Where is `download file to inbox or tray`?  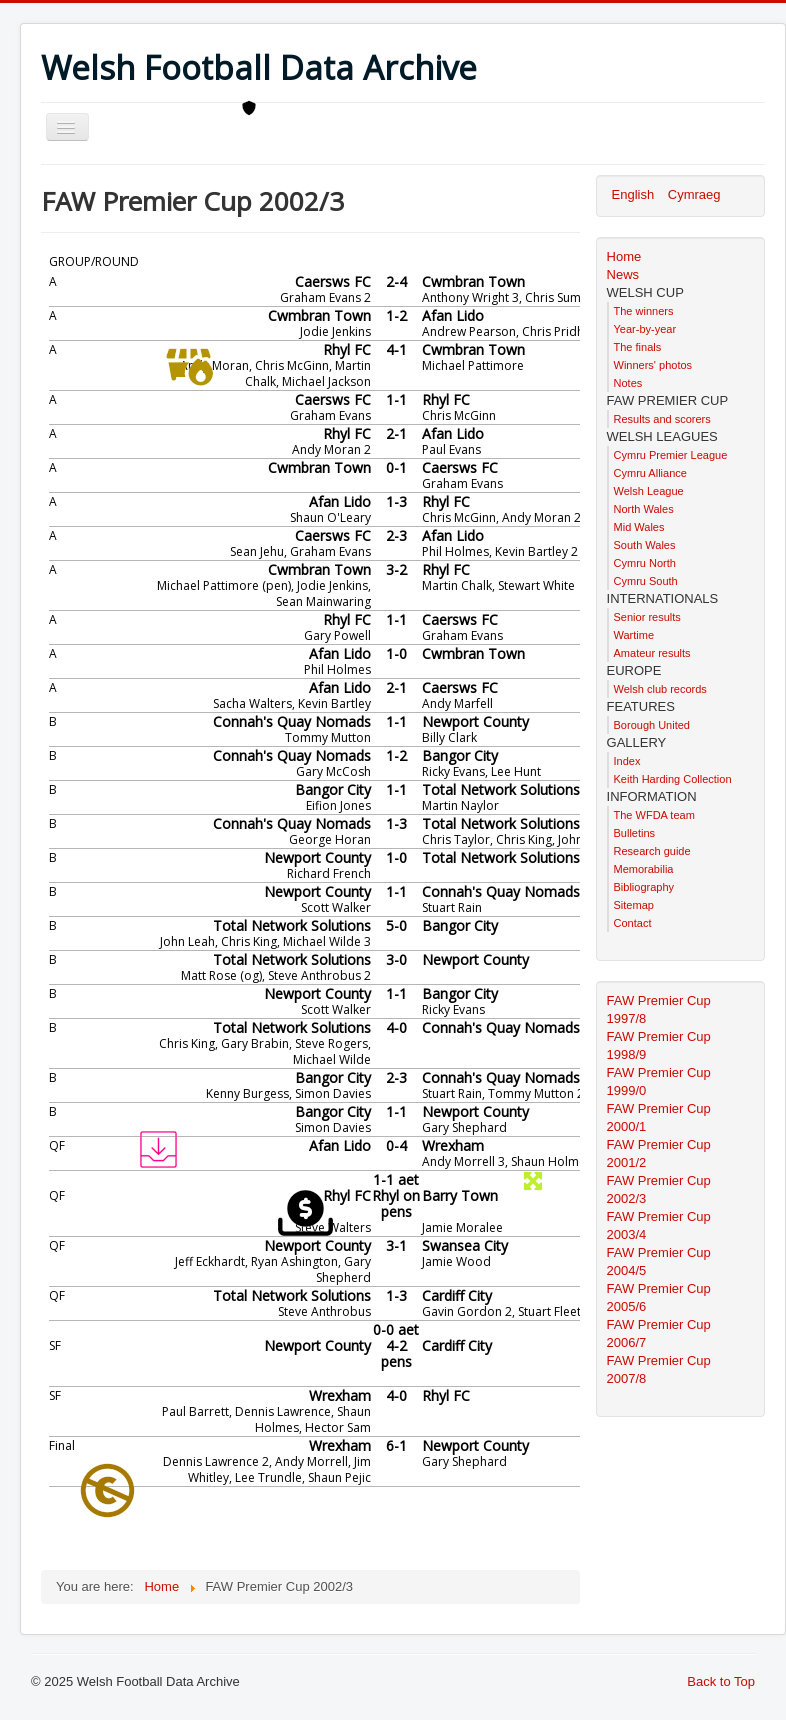
download file to inbox or tray is located at coordinates (158, 1149).